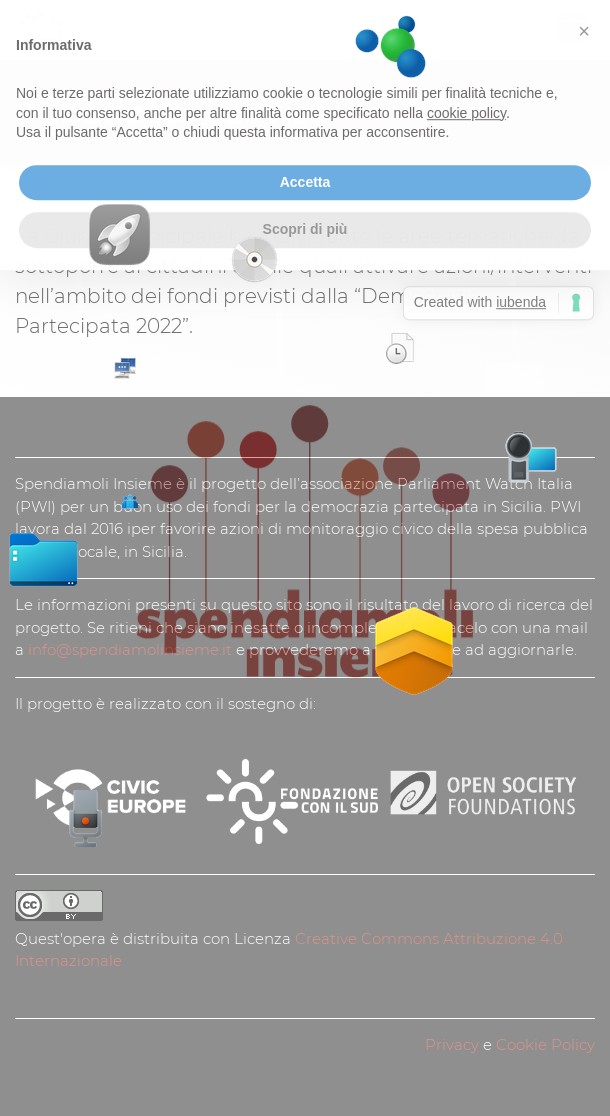 The height and width of the screenshot is (1116, 610). I want to click on access CD/DVD drive or optical media, so click(254, 259).